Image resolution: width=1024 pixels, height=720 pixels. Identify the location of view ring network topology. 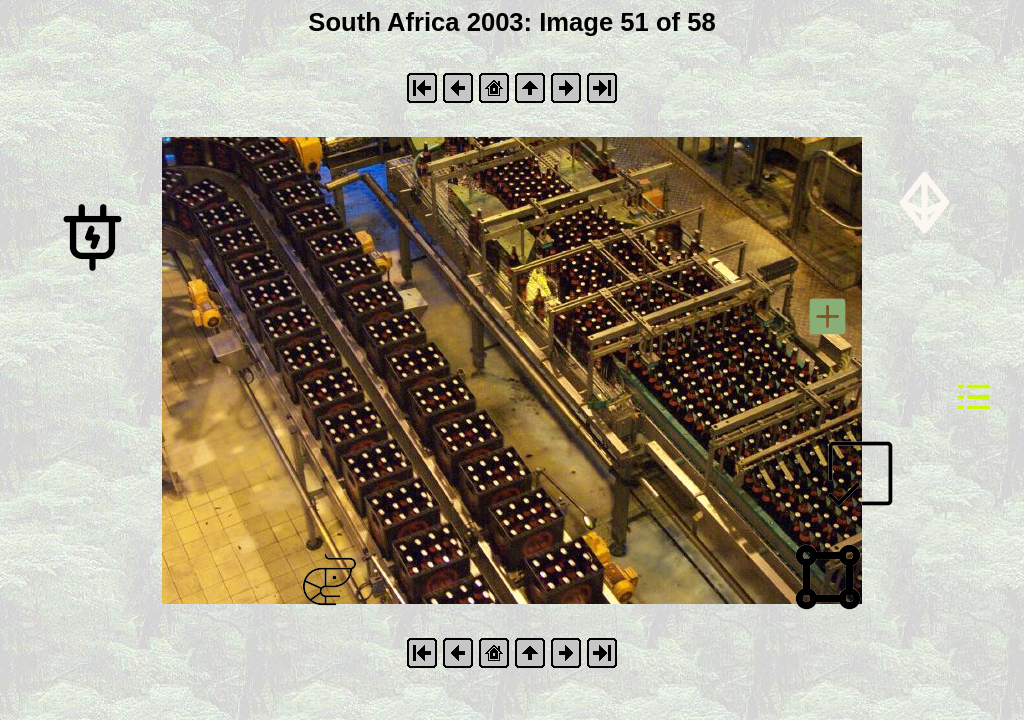
(828, 577).